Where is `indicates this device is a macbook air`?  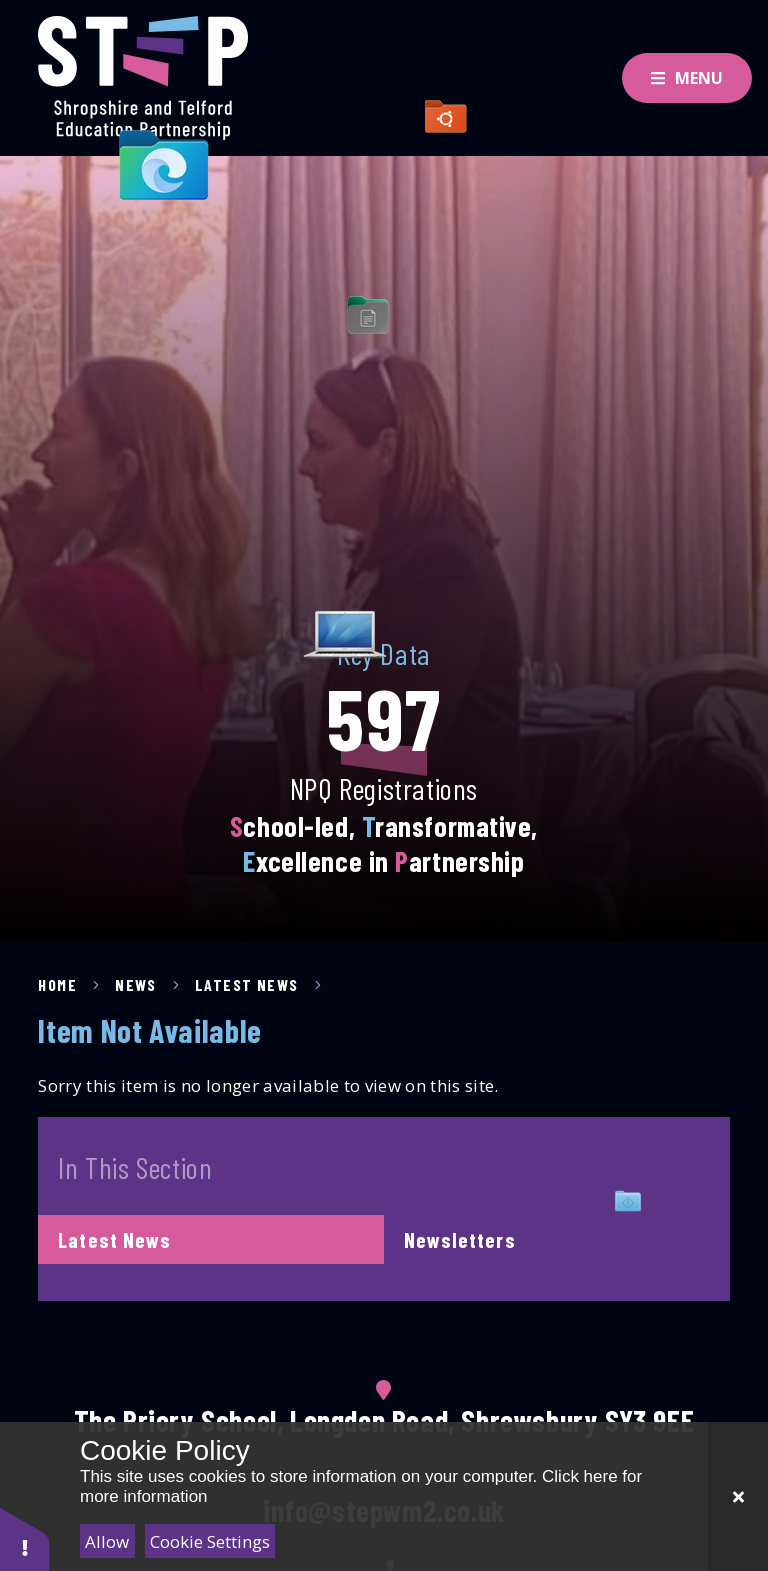 indicates this device is a macbook air is located at coordinates (345, 630).